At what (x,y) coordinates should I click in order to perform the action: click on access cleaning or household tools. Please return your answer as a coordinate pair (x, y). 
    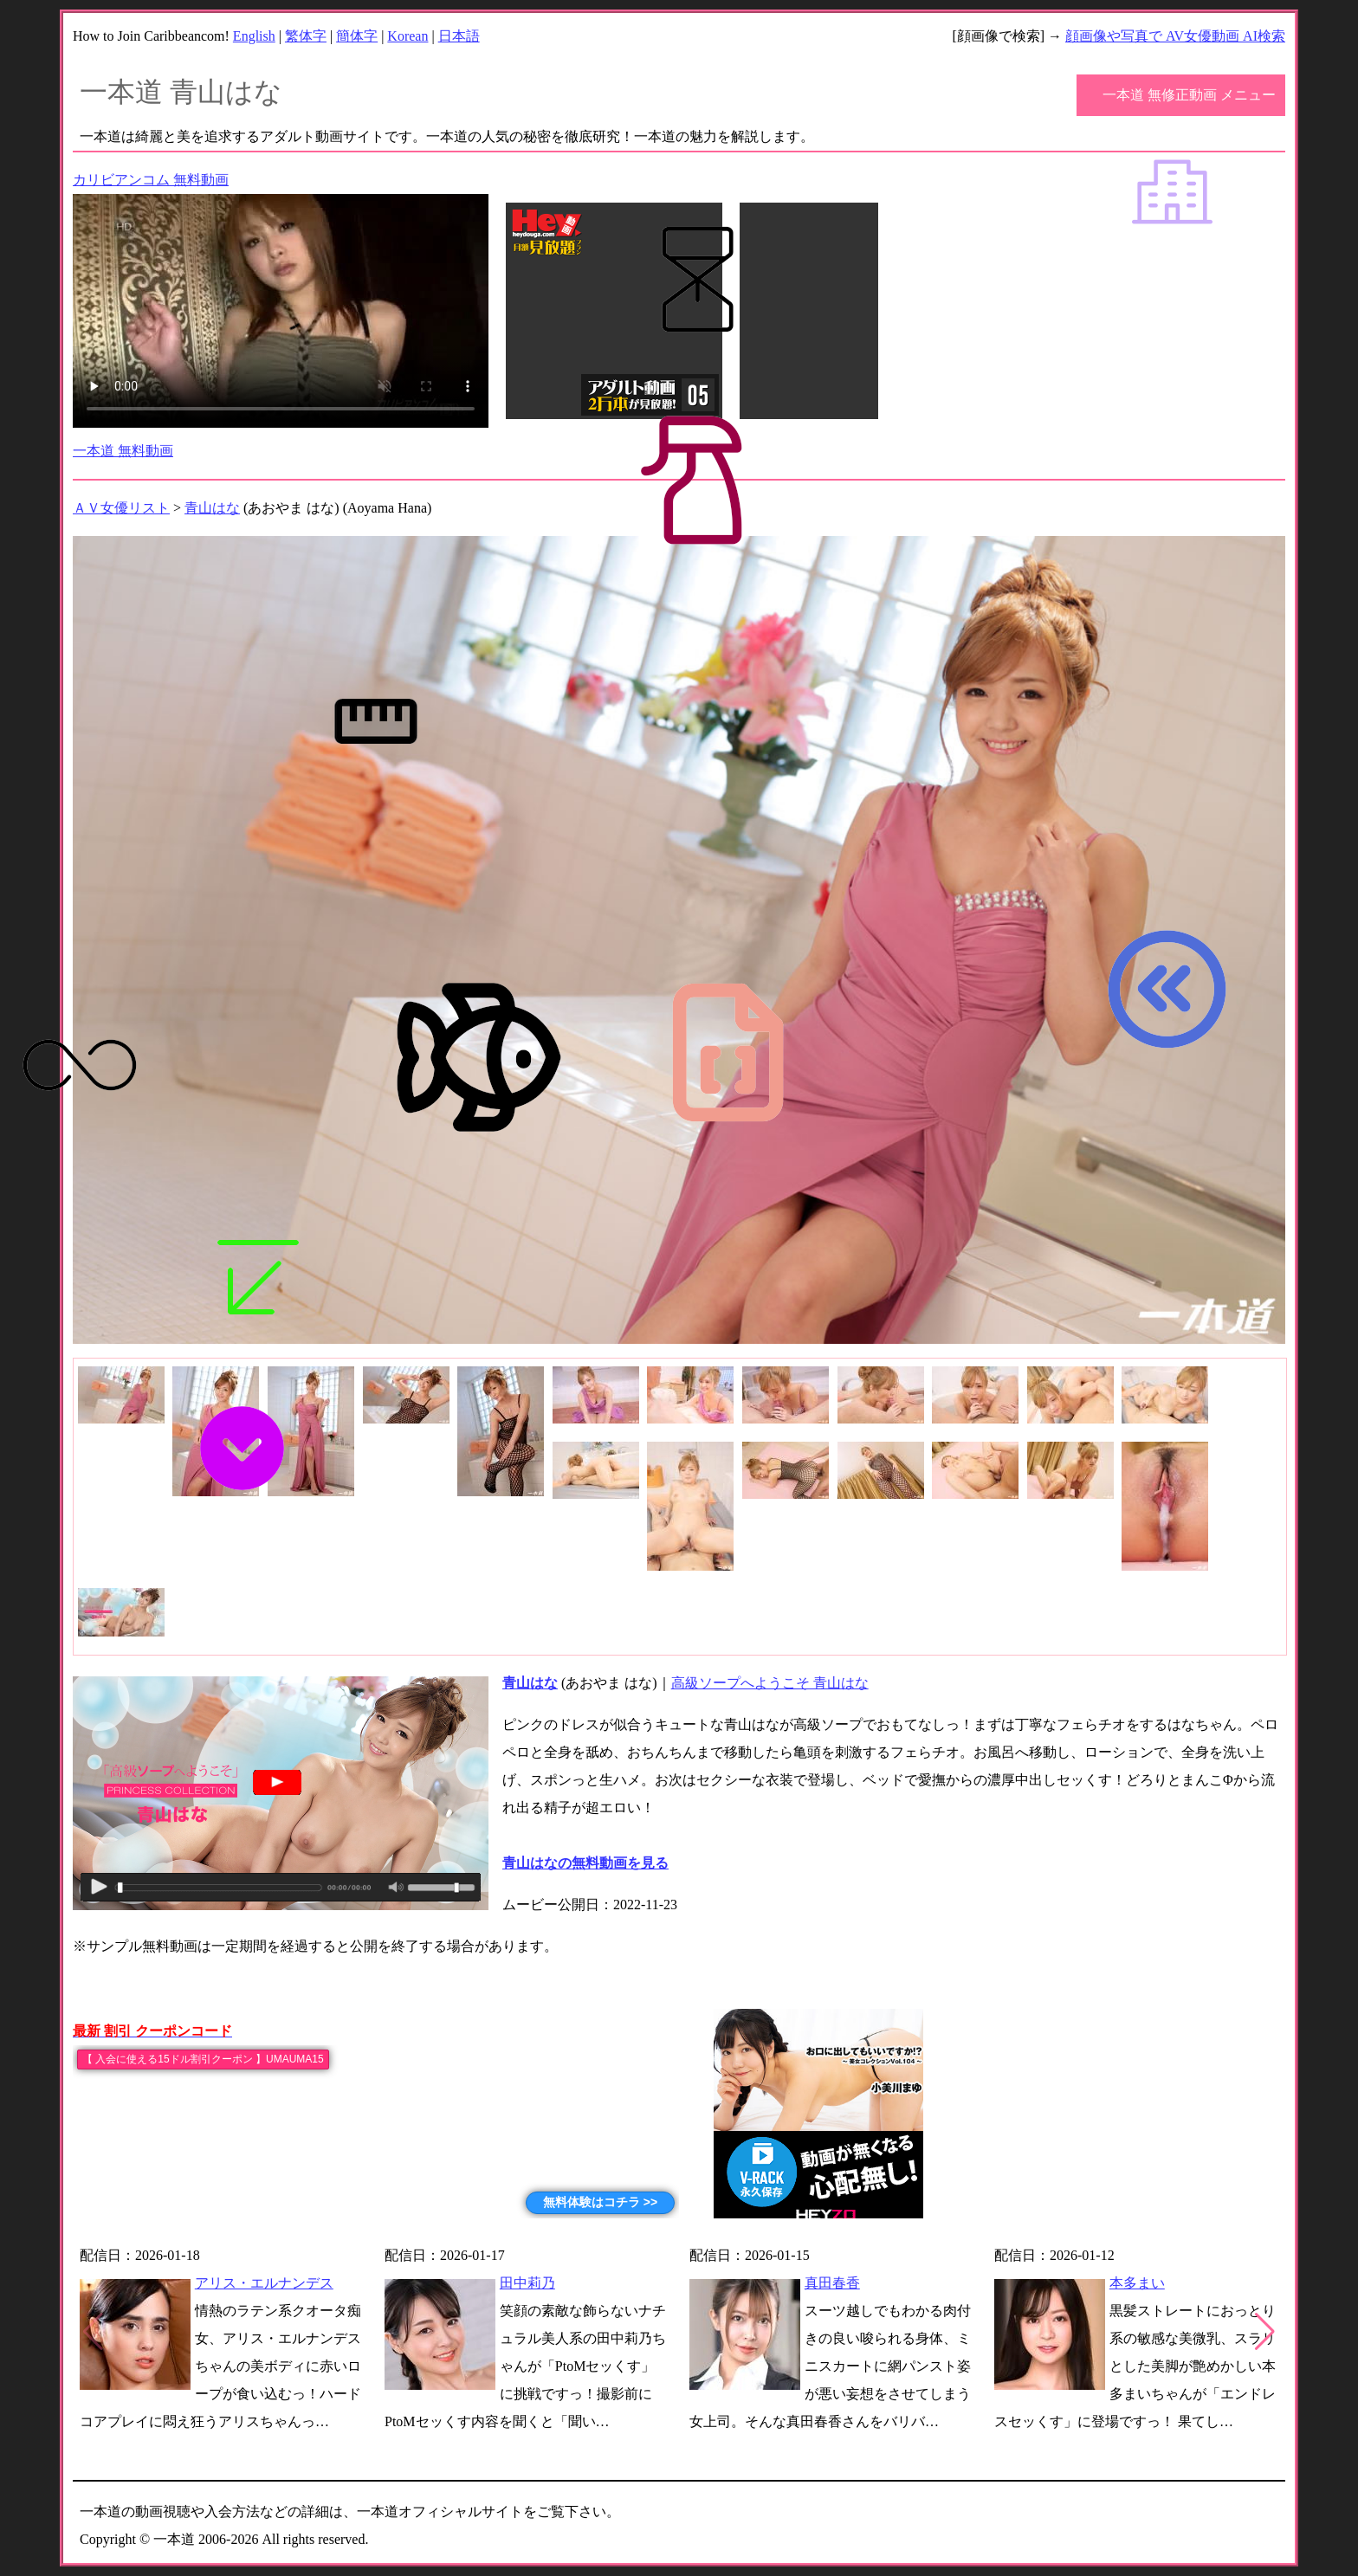
    Looking at the image, I should click on (695, 480).